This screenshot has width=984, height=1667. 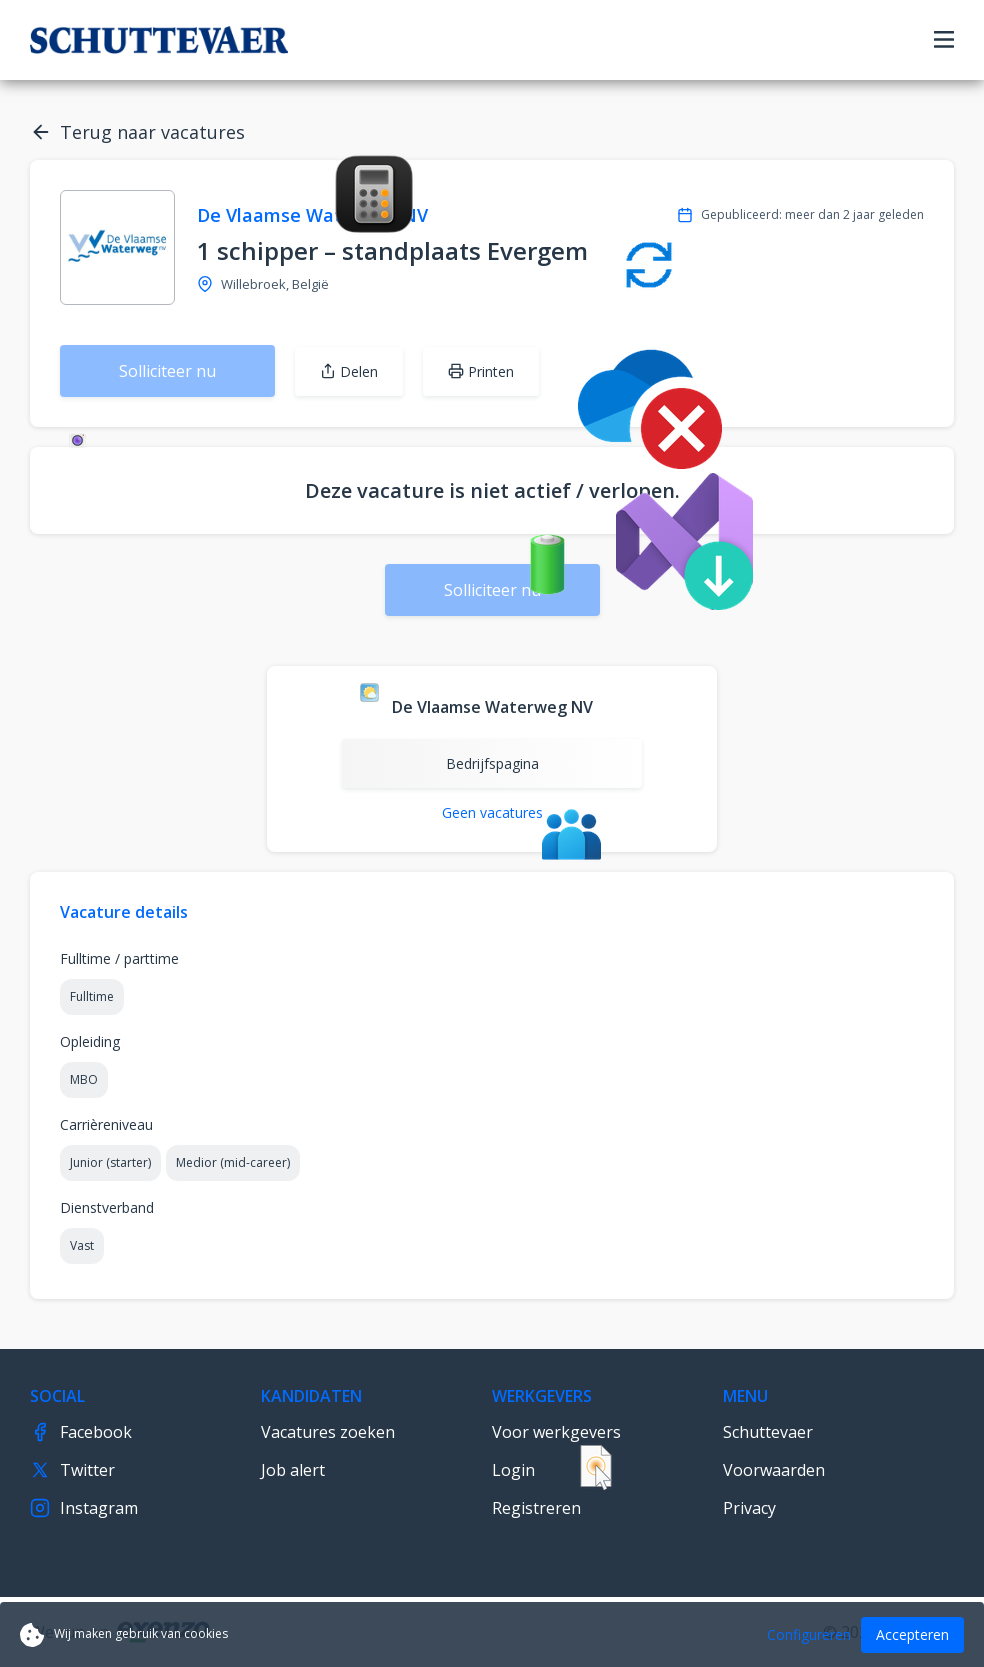 I want to click on indicates OneDrive is currently syncing files, so click(x=649, y=265).